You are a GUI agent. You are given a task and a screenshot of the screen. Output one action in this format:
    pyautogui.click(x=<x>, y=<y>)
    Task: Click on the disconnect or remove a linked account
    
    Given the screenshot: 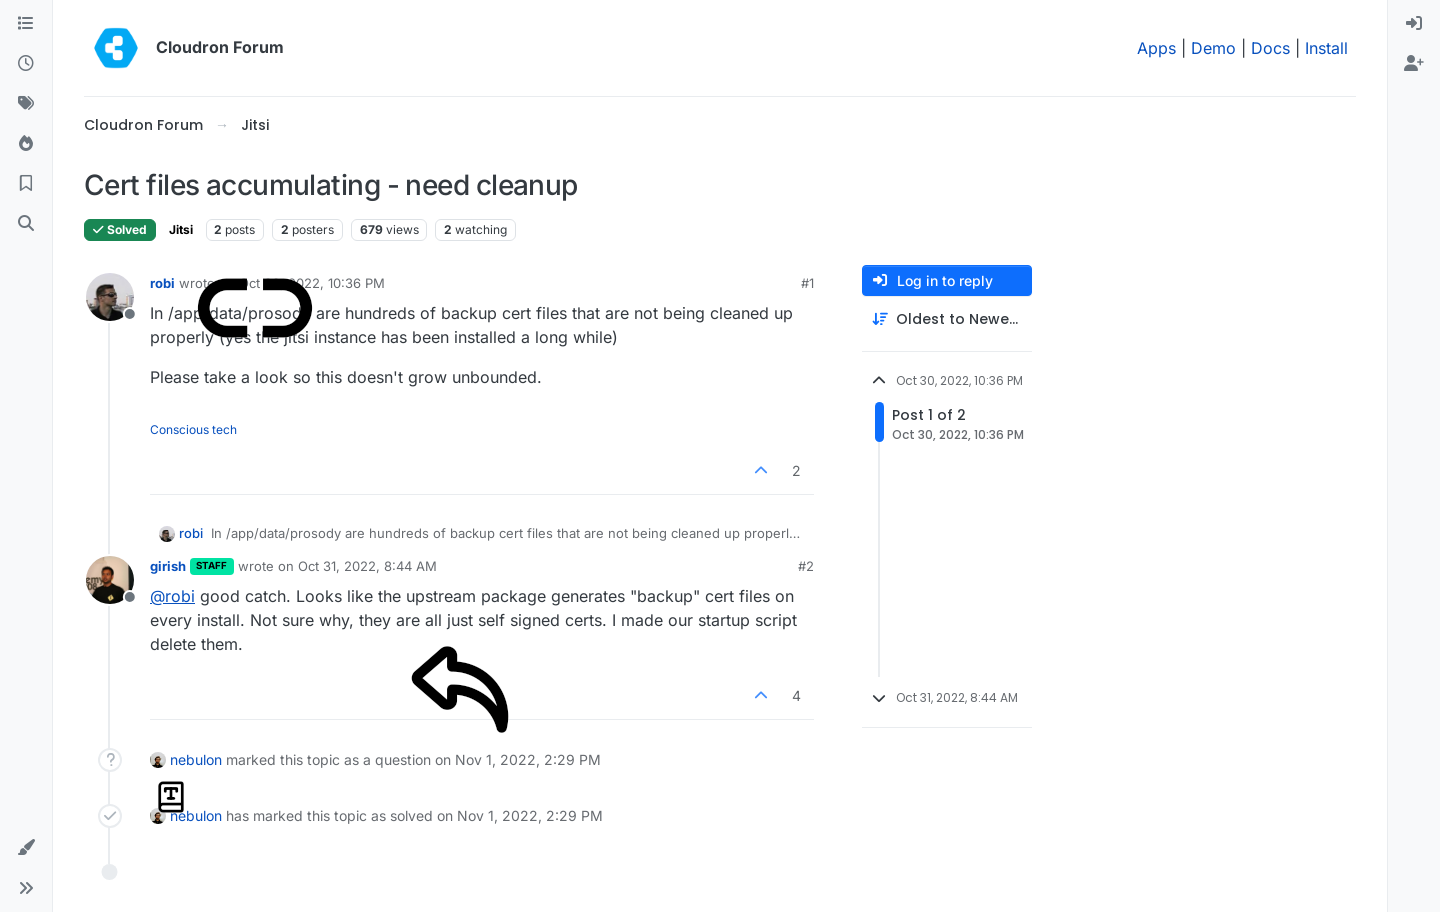 What is the action you would take?
    pyautogui.click(x=255, y=308)
    